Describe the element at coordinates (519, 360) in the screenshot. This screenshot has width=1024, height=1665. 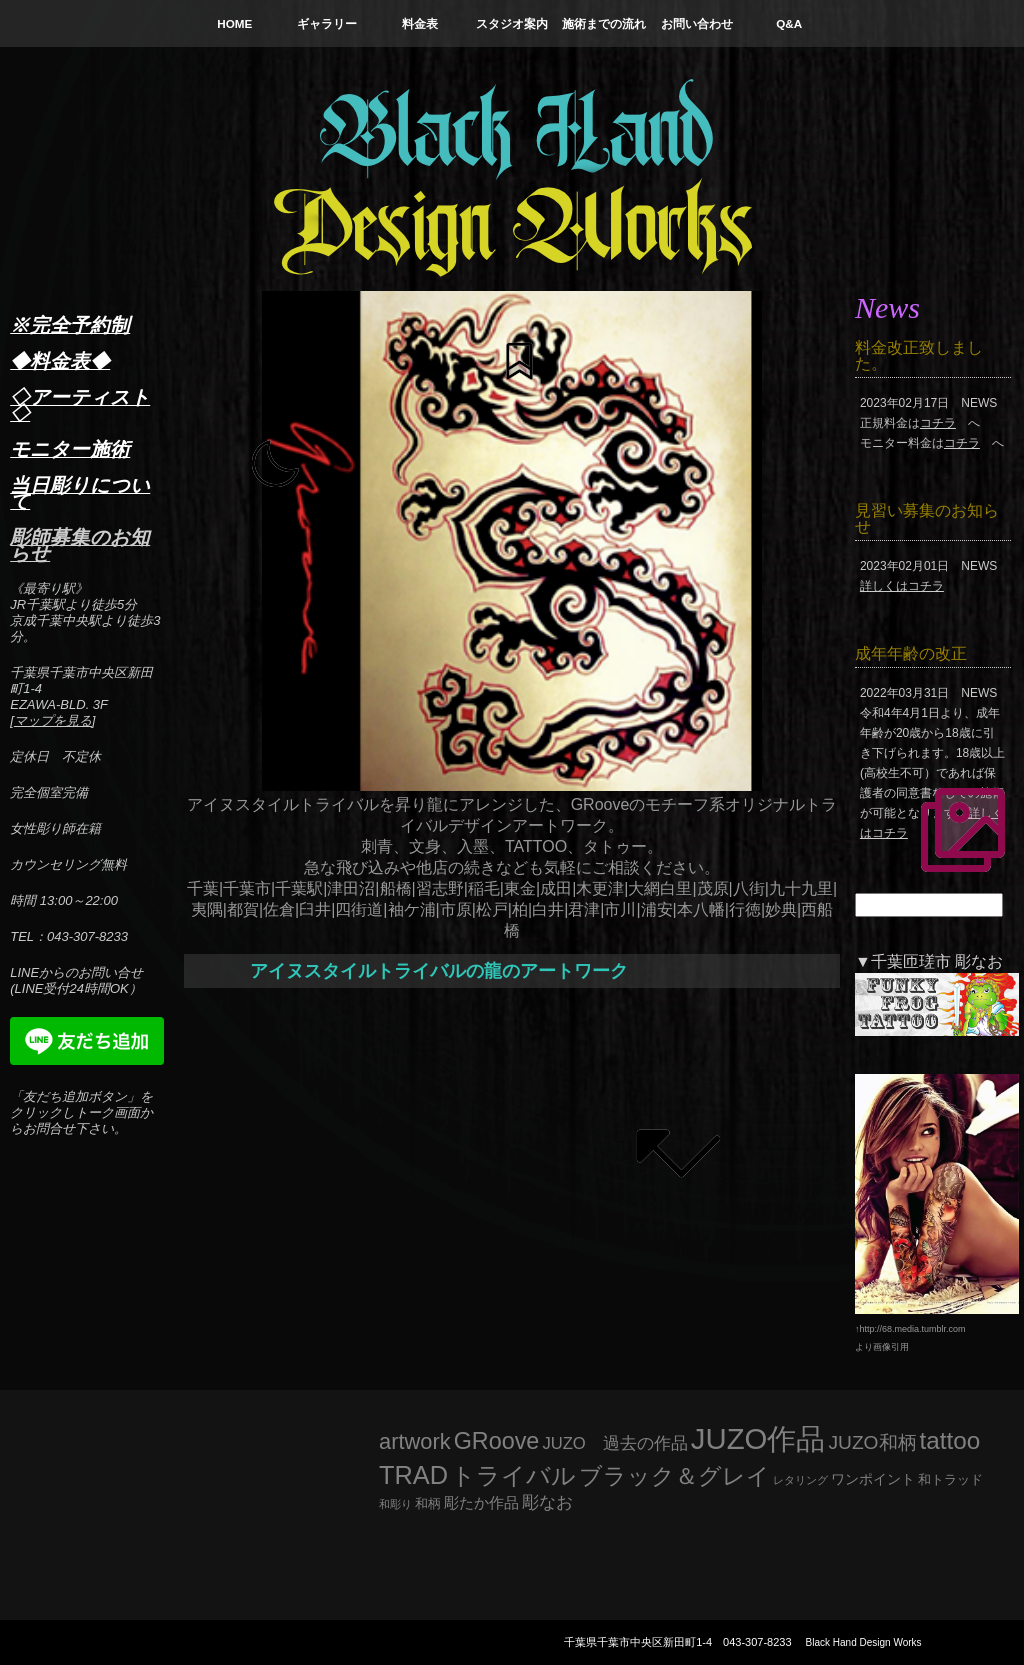
I see `save this item for later` at that location.